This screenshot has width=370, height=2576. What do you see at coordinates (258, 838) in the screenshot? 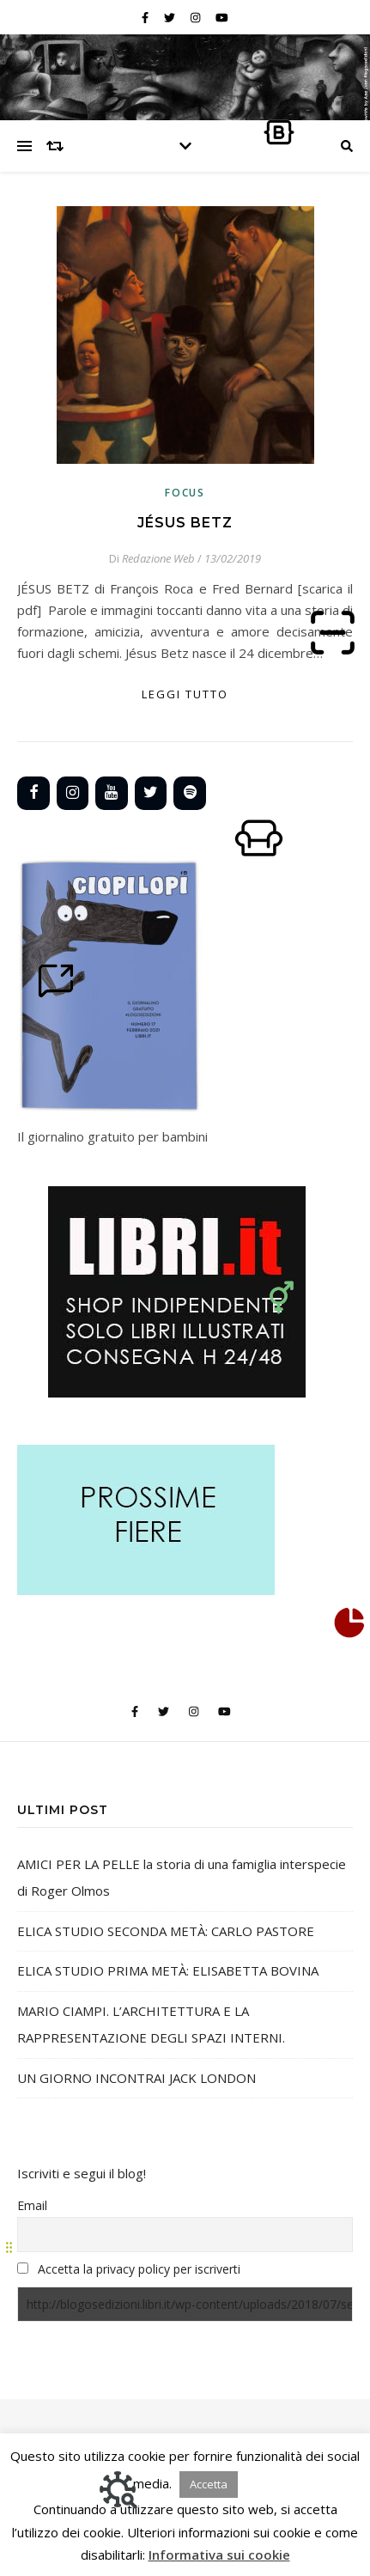
I see `browse furniture or home decor` at bounding box center [258, 838].